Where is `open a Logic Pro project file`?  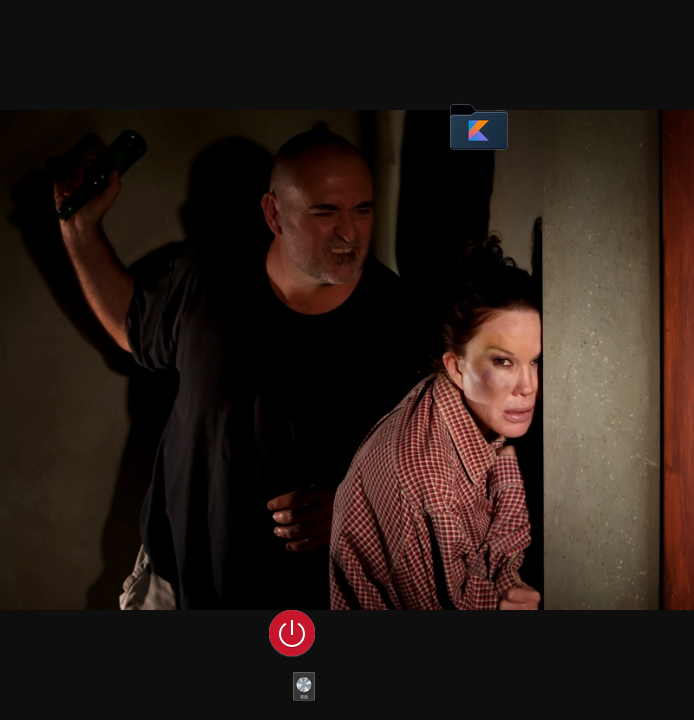
open a Logic Pro project file is located at coordinates (304, 687).